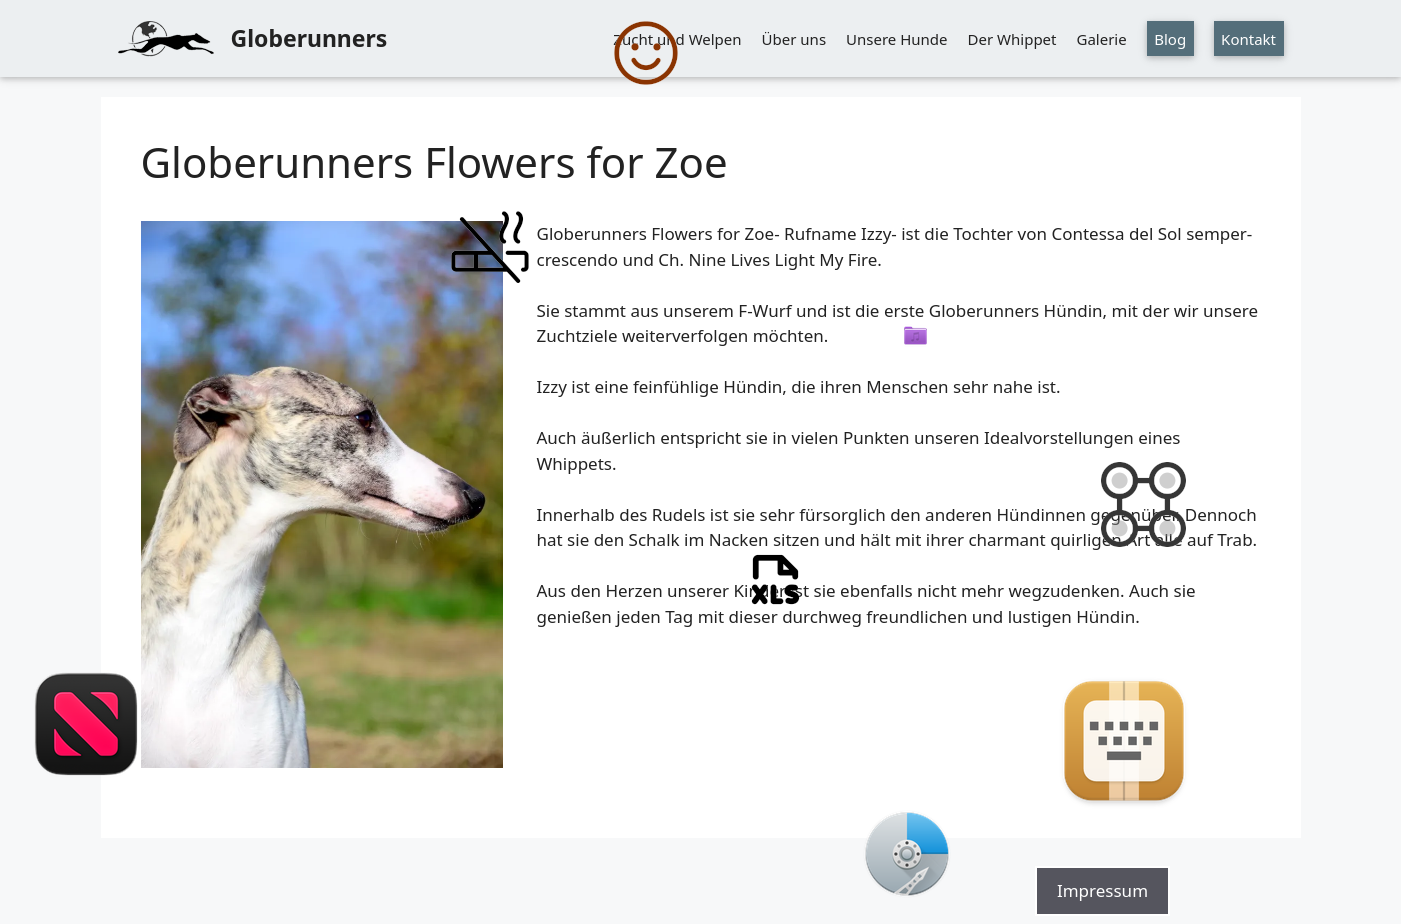 The width and height of the screenshot is (1401, 924). I want to click on add an emoji or reaction, so click(646, 53).